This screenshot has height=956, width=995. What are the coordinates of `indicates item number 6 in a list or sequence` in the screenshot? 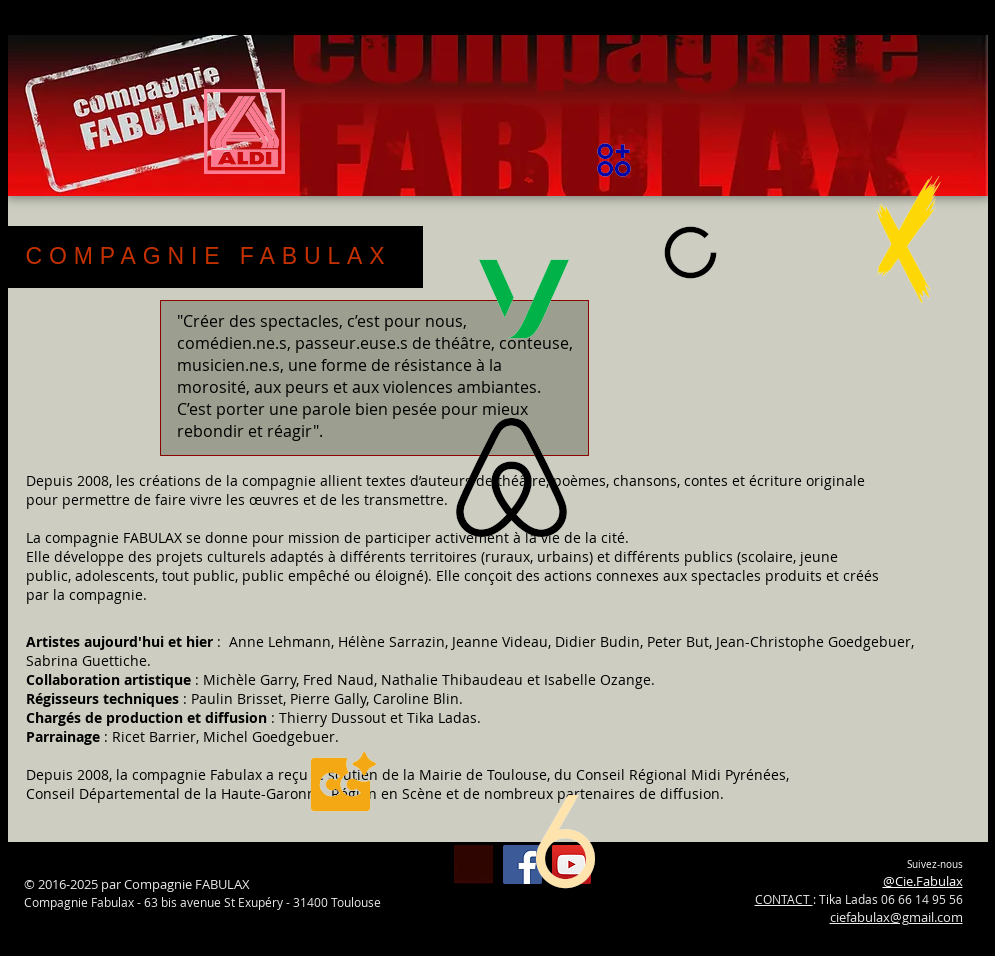 It's located at (565, 840).